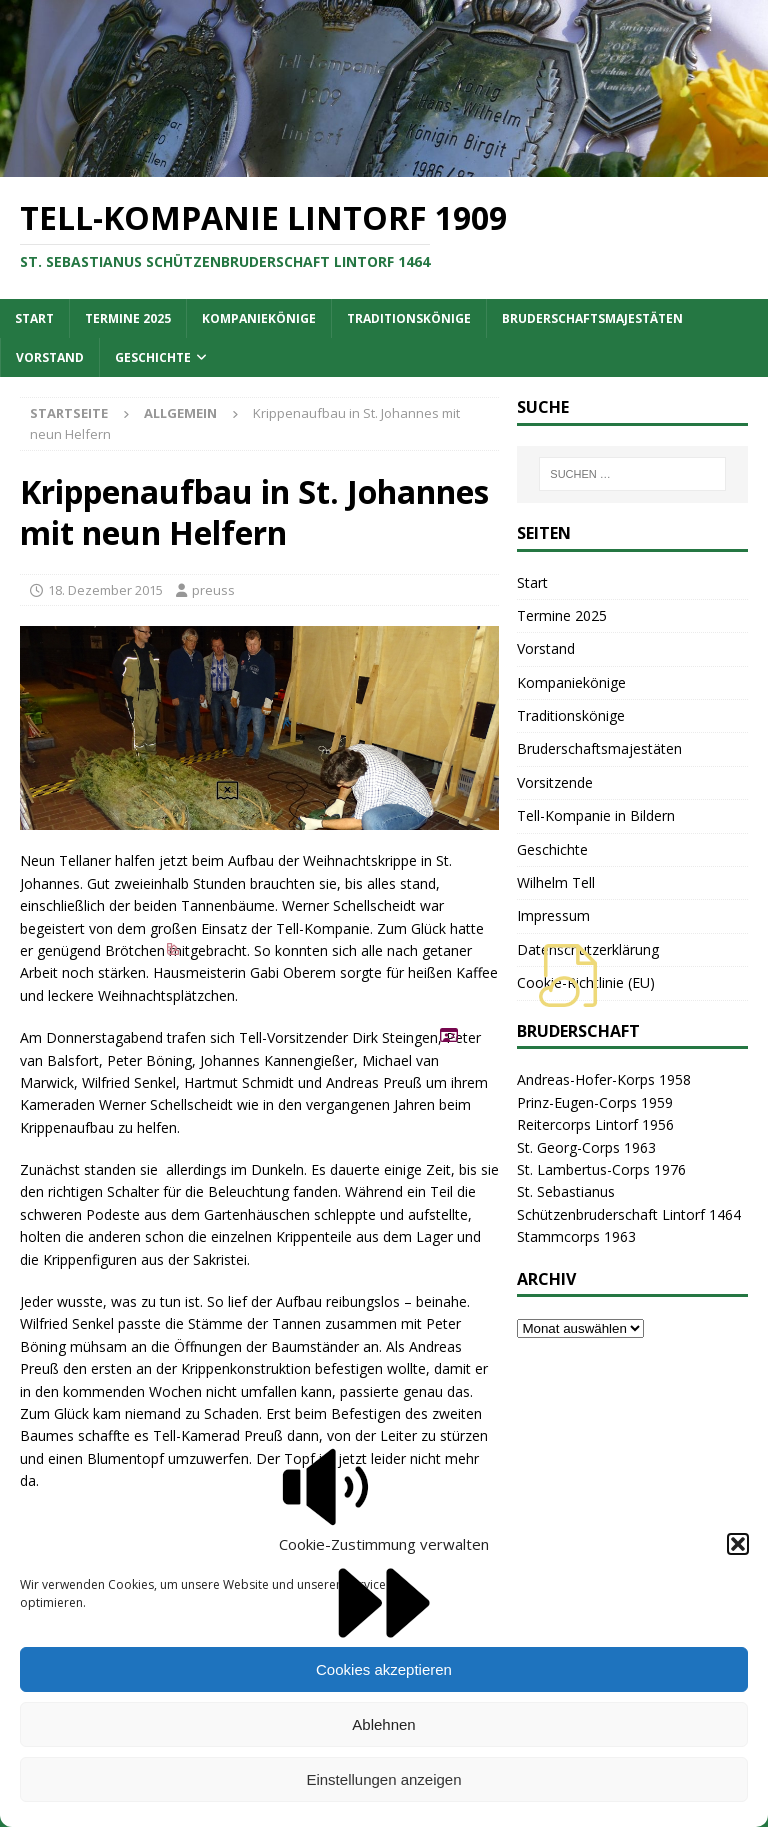  Describe the element at coordinates (449, 1035) in the screenshot. I see `view your profile or identification details` at that location.